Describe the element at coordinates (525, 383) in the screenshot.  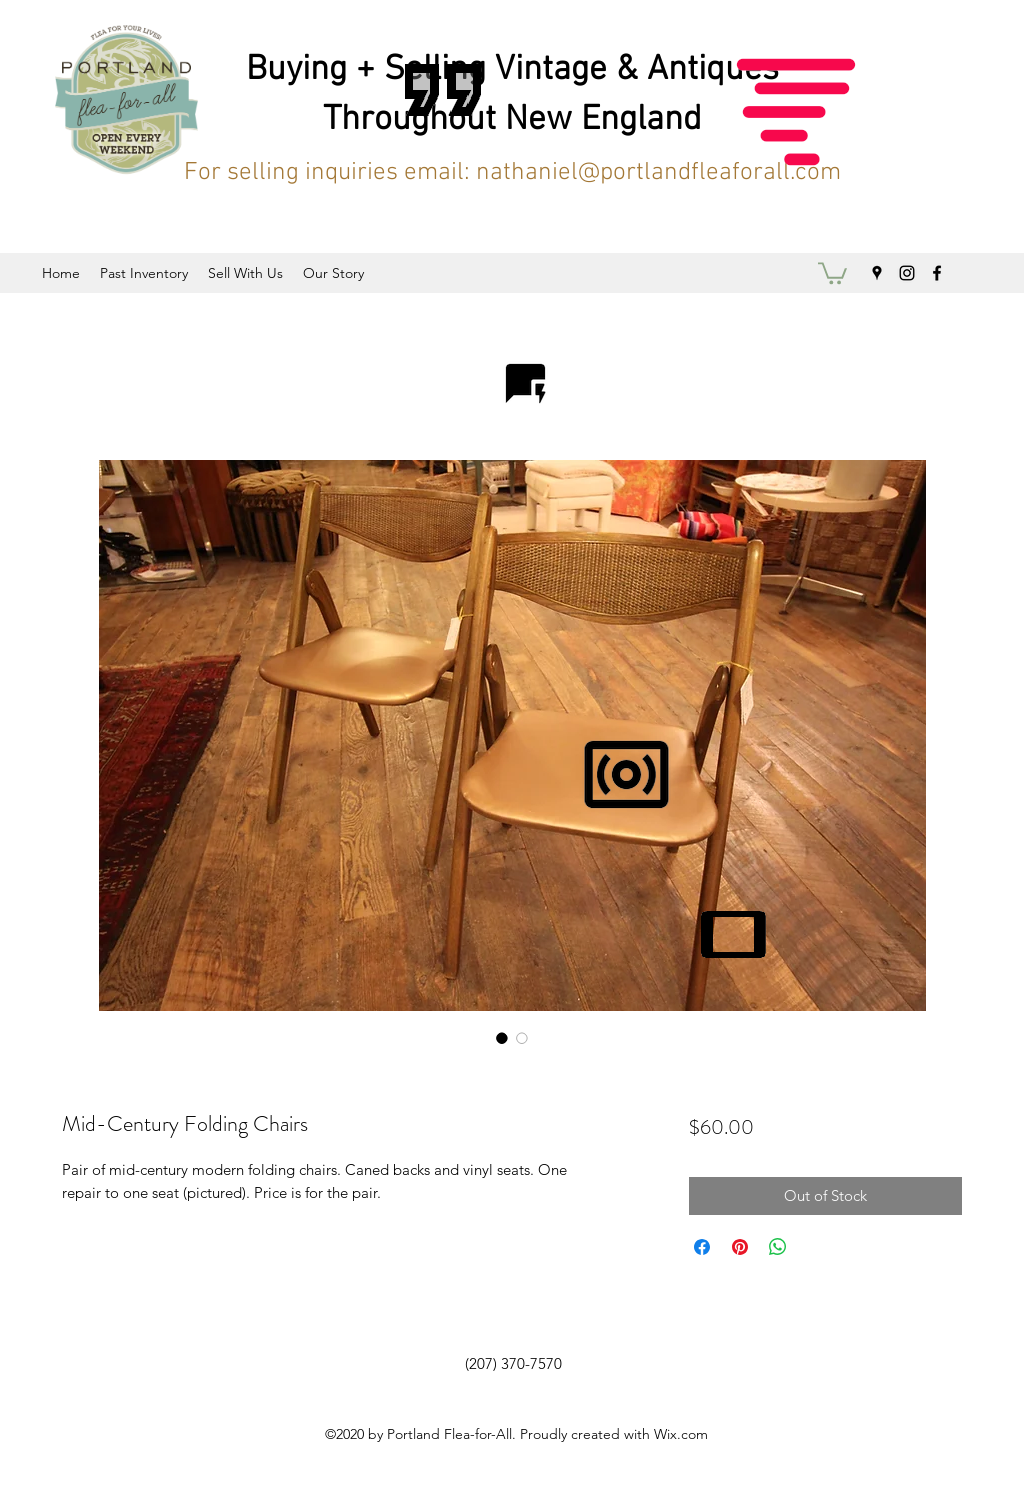
I see `send a quick reply to a message` at that location.